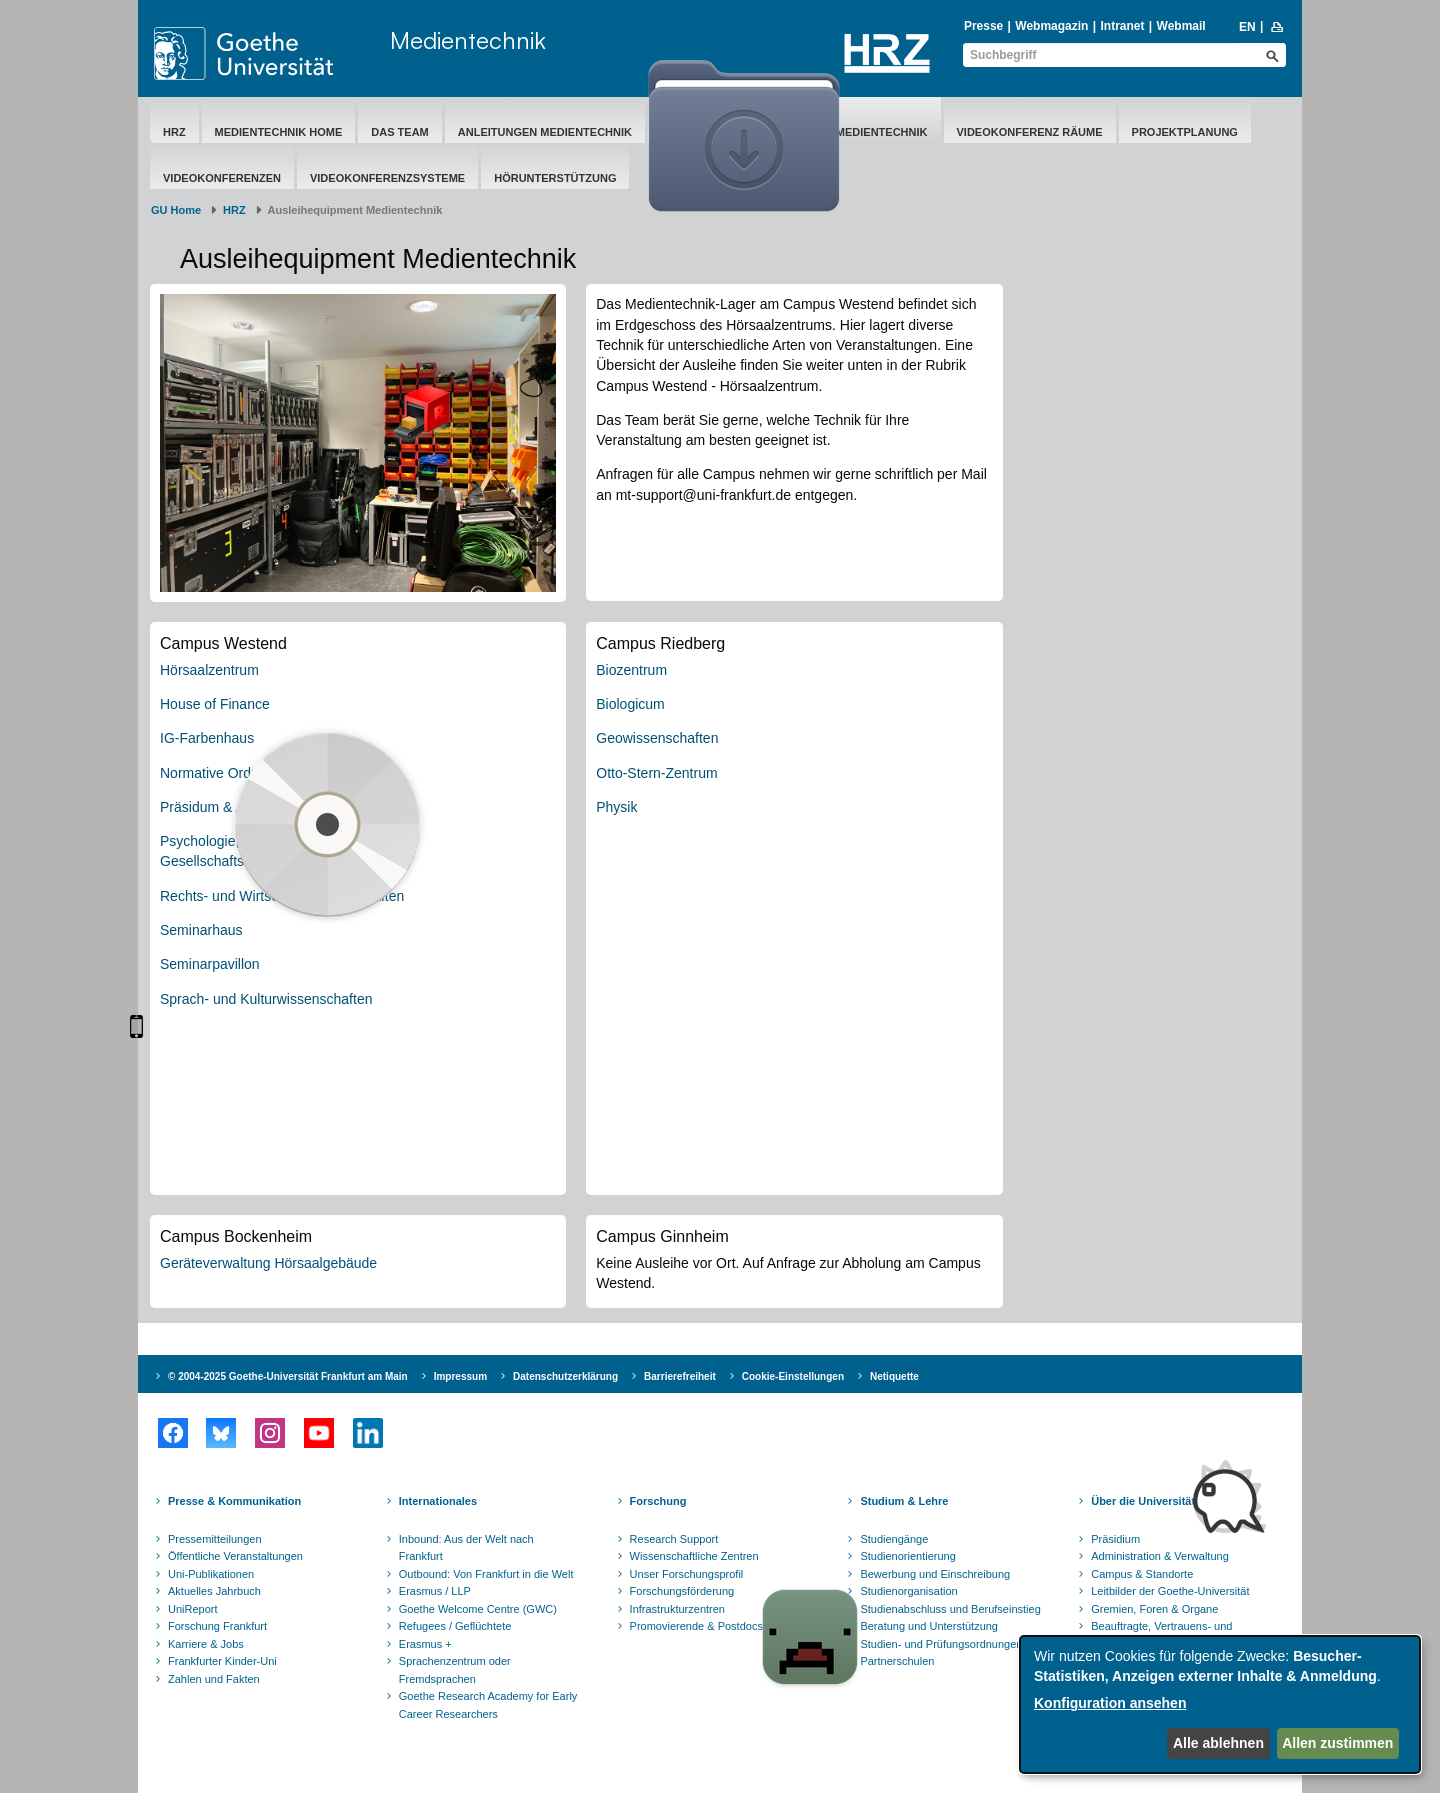  I want to click on launch unturned game, so click(810, 1637).